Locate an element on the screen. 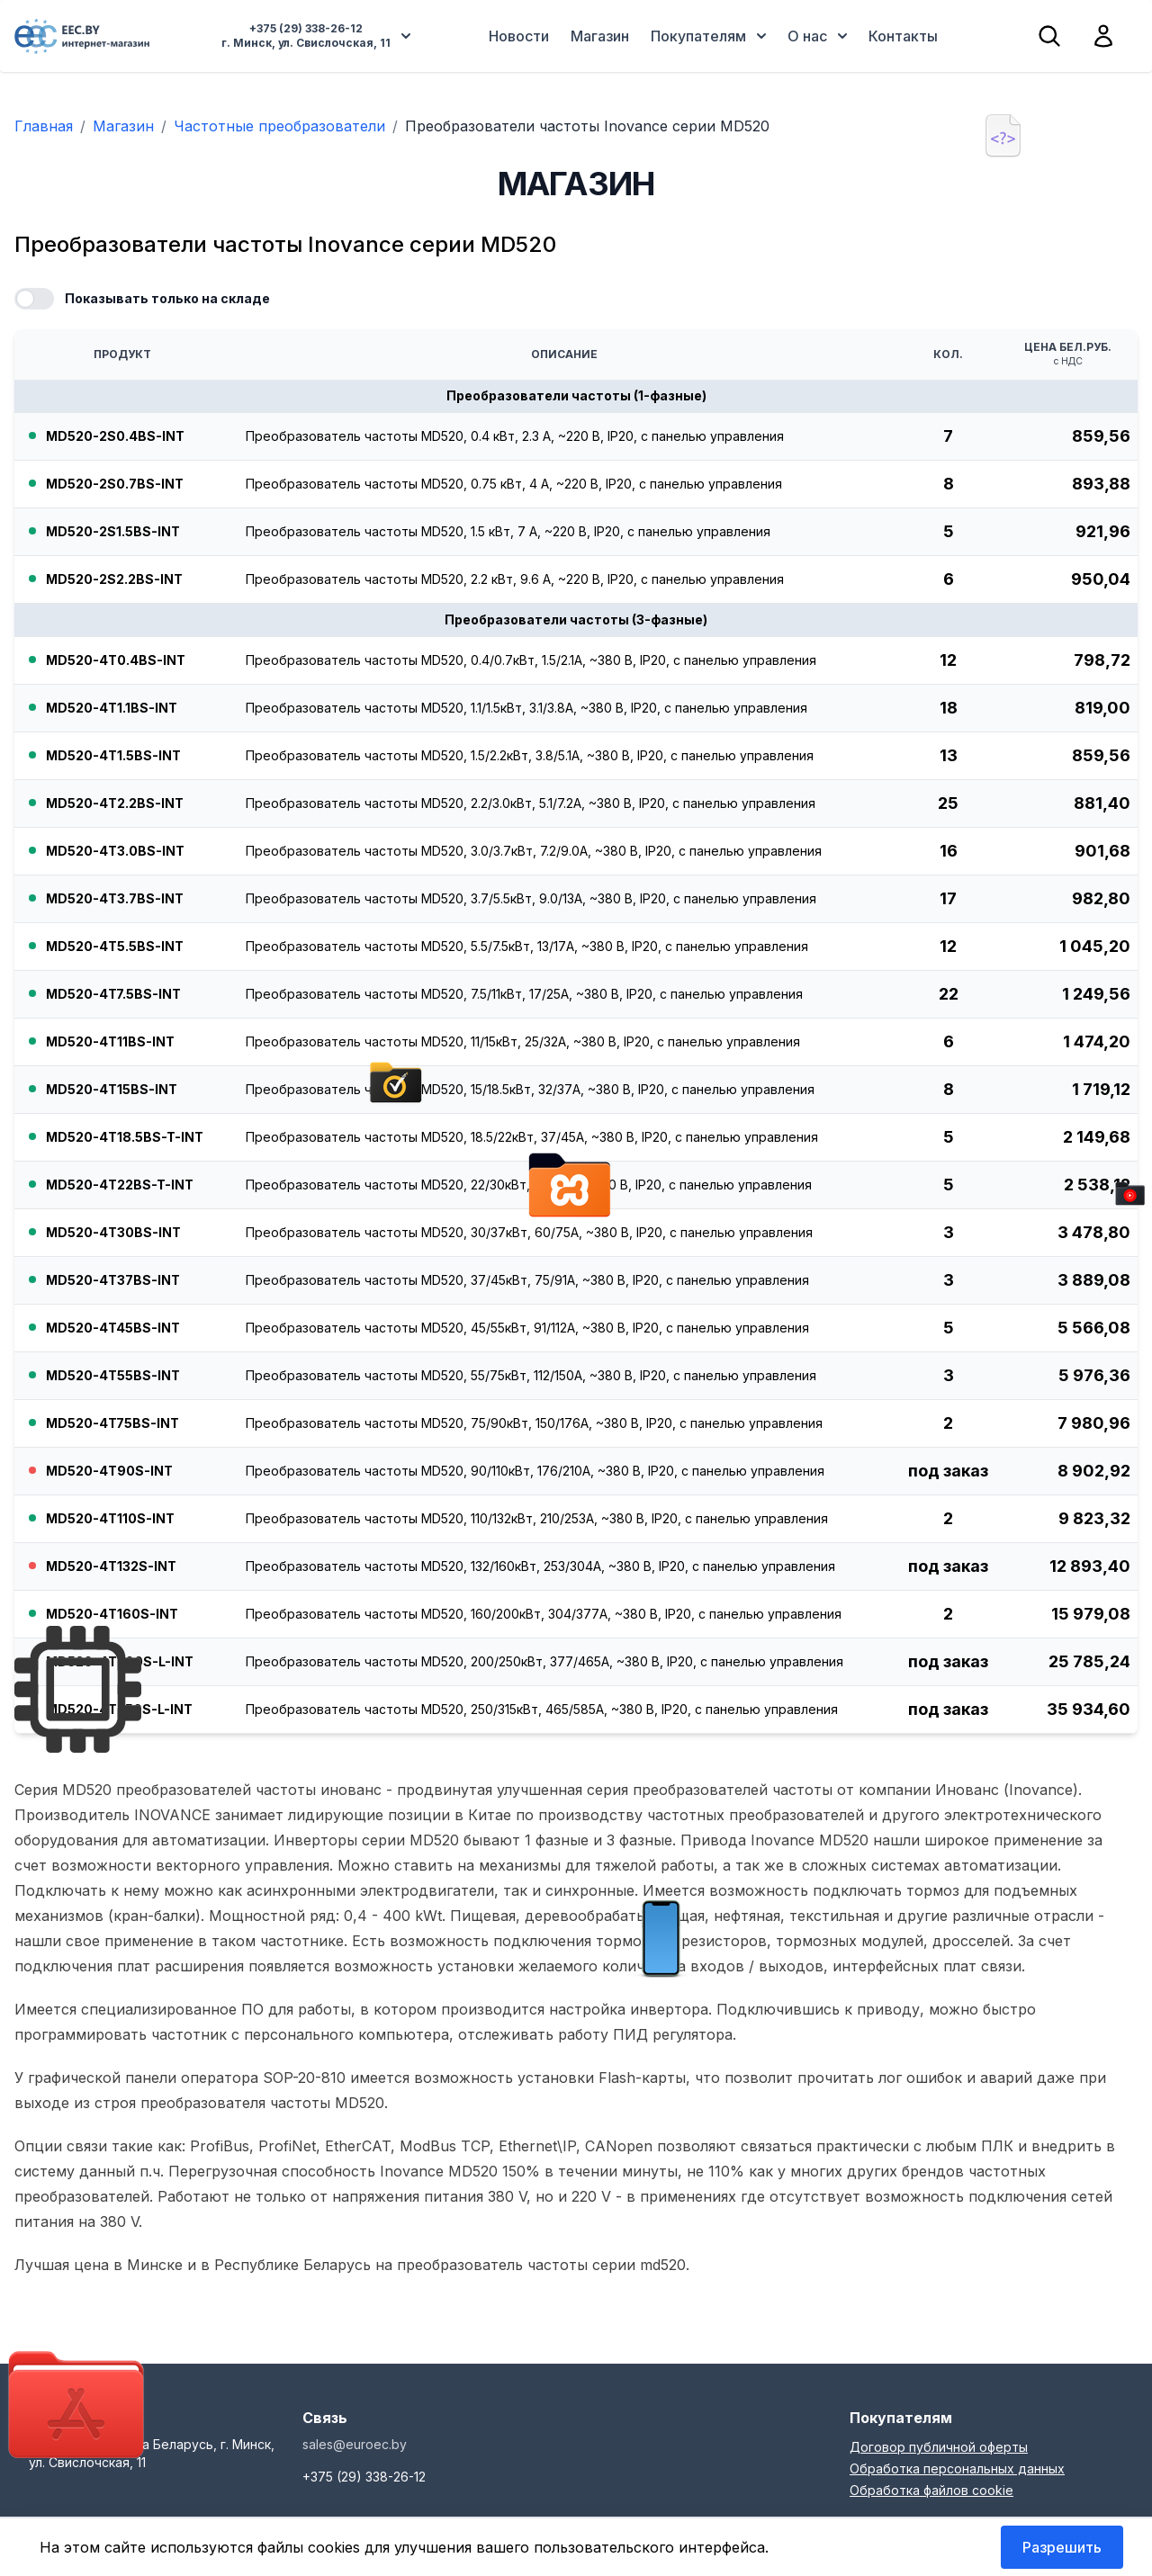 The height and width of the screenshot is (2576, 1152). open youtube music downloads folder is located at coordinates (1130, 1194).